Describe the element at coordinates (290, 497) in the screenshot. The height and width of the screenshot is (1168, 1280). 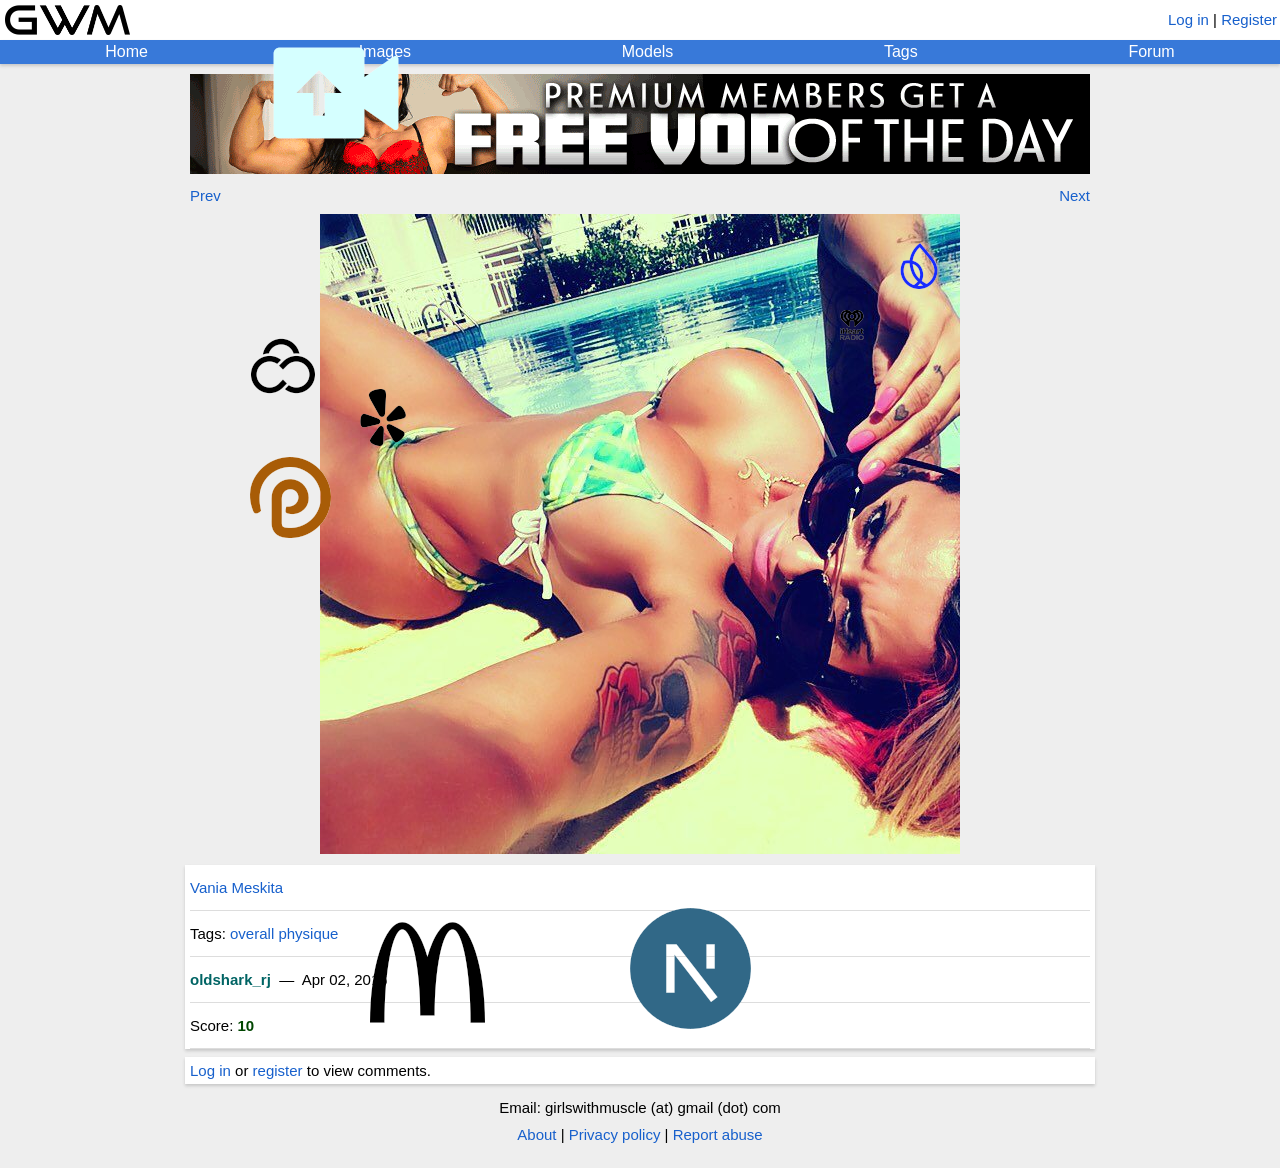
I see `processwire CMS logo` at that location.